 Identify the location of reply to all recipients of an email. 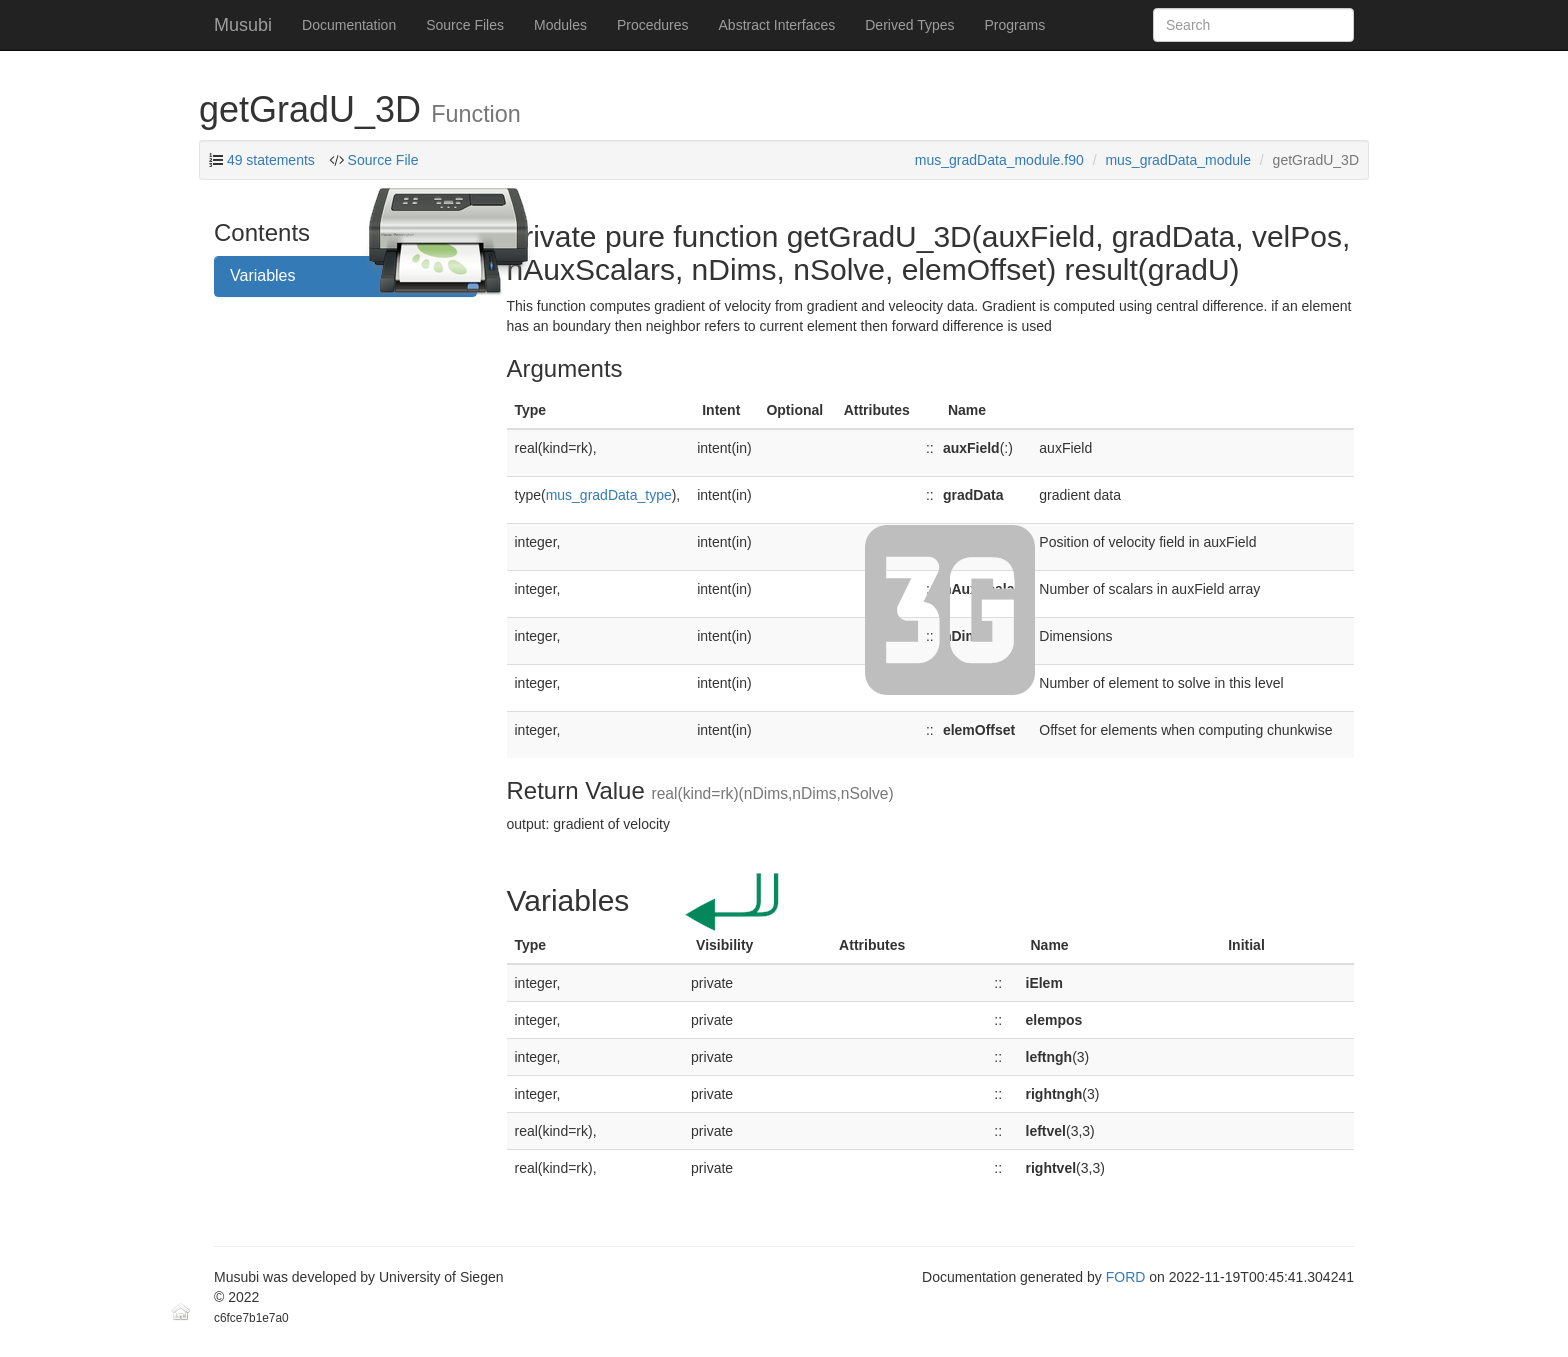
(730, 901).